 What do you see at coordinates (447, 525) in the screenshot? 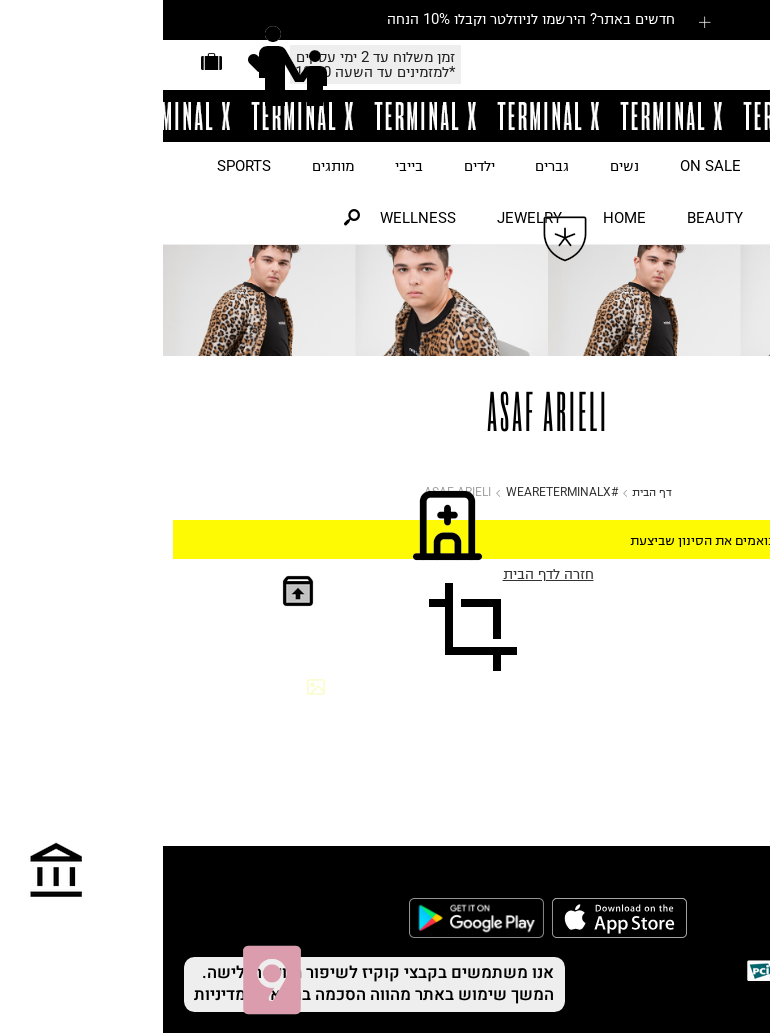
I see `find nearby hospitals or medical facilities` at bounding box center [447, 525].